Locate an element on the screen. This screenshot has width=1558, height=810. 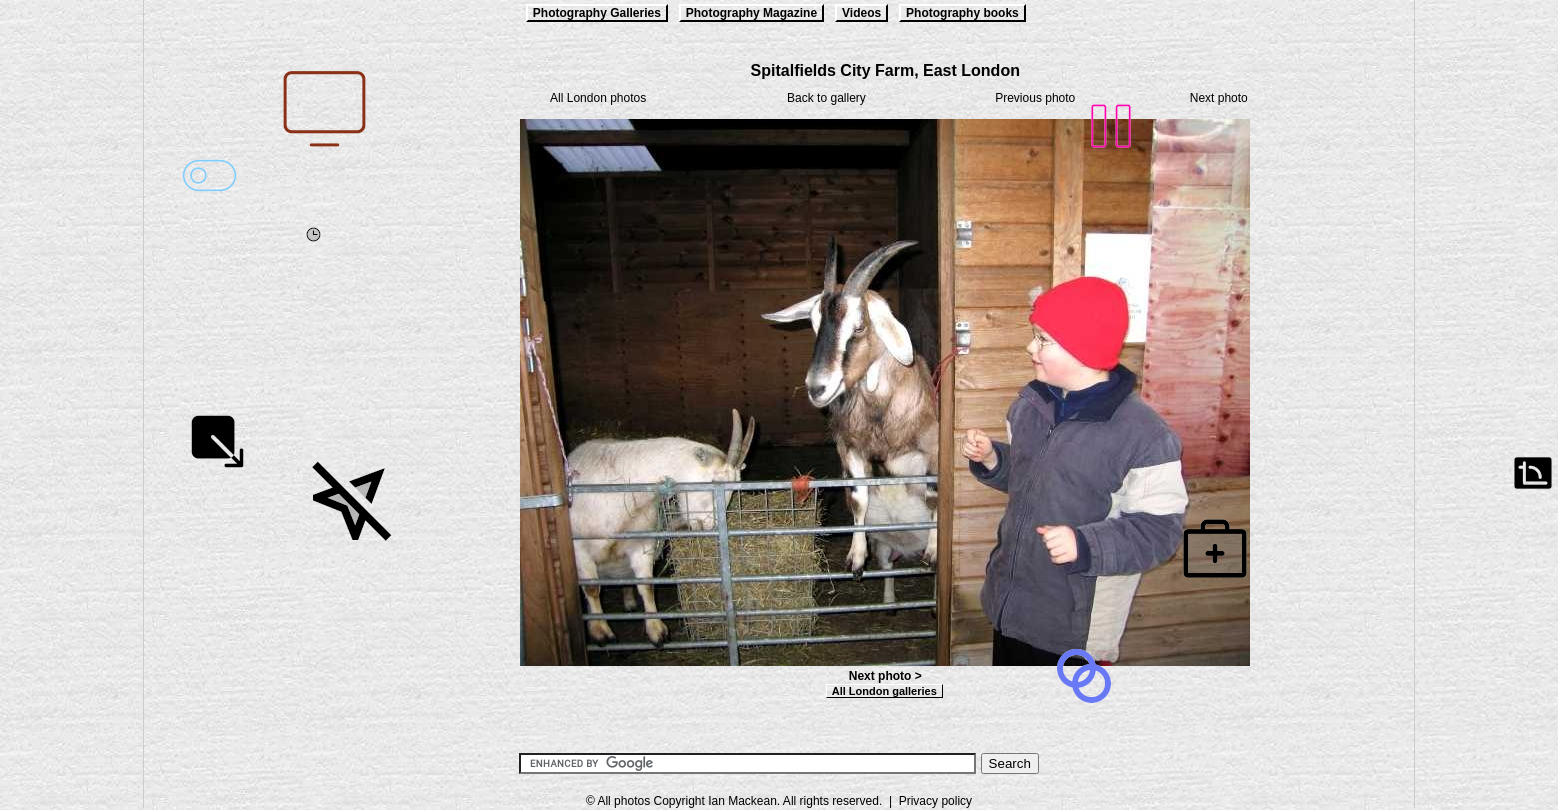
access medical or health resources is located at coordinates (1215, 551).